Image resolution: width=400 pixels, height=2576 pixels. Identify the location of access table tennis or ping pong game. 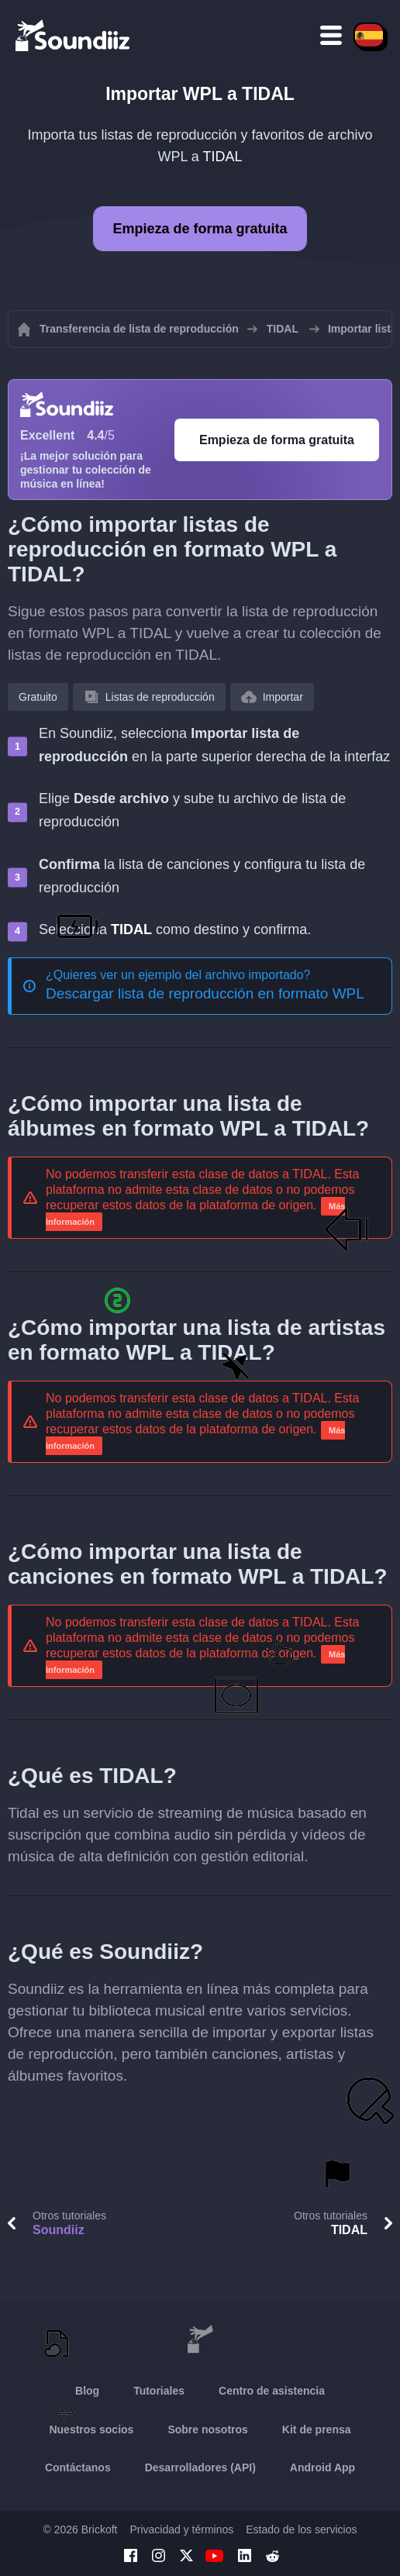
(370, 2100).